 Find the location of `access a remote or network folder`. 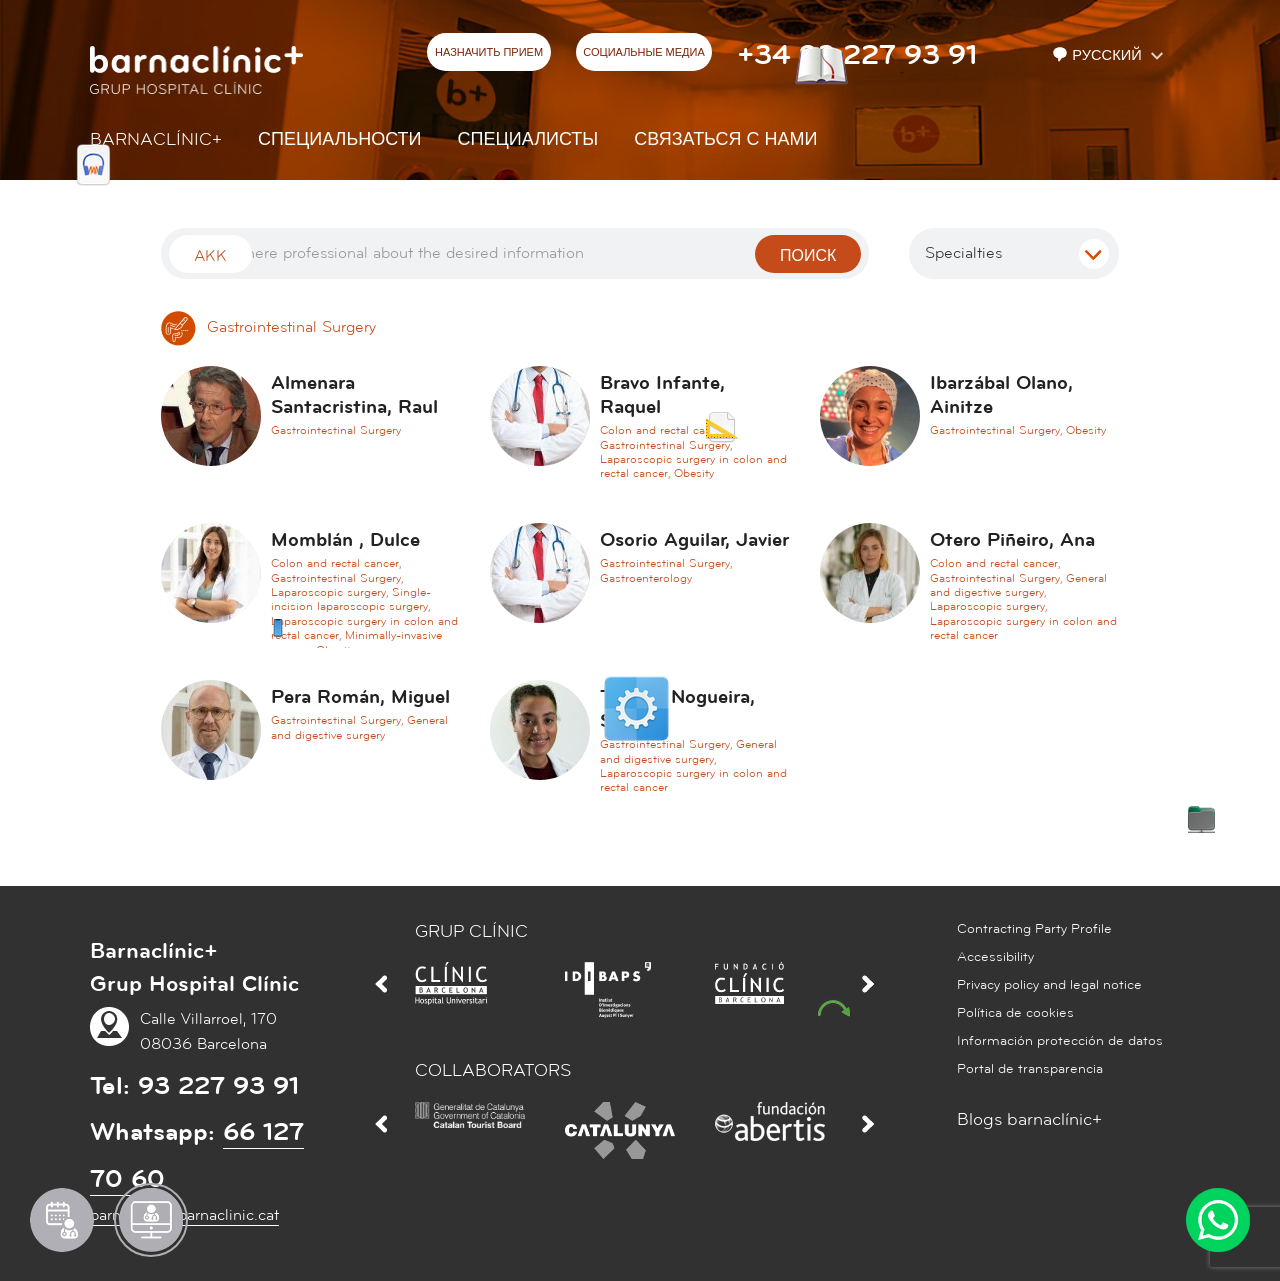

access a remote or network folder is located at coordinates (1201, 819).